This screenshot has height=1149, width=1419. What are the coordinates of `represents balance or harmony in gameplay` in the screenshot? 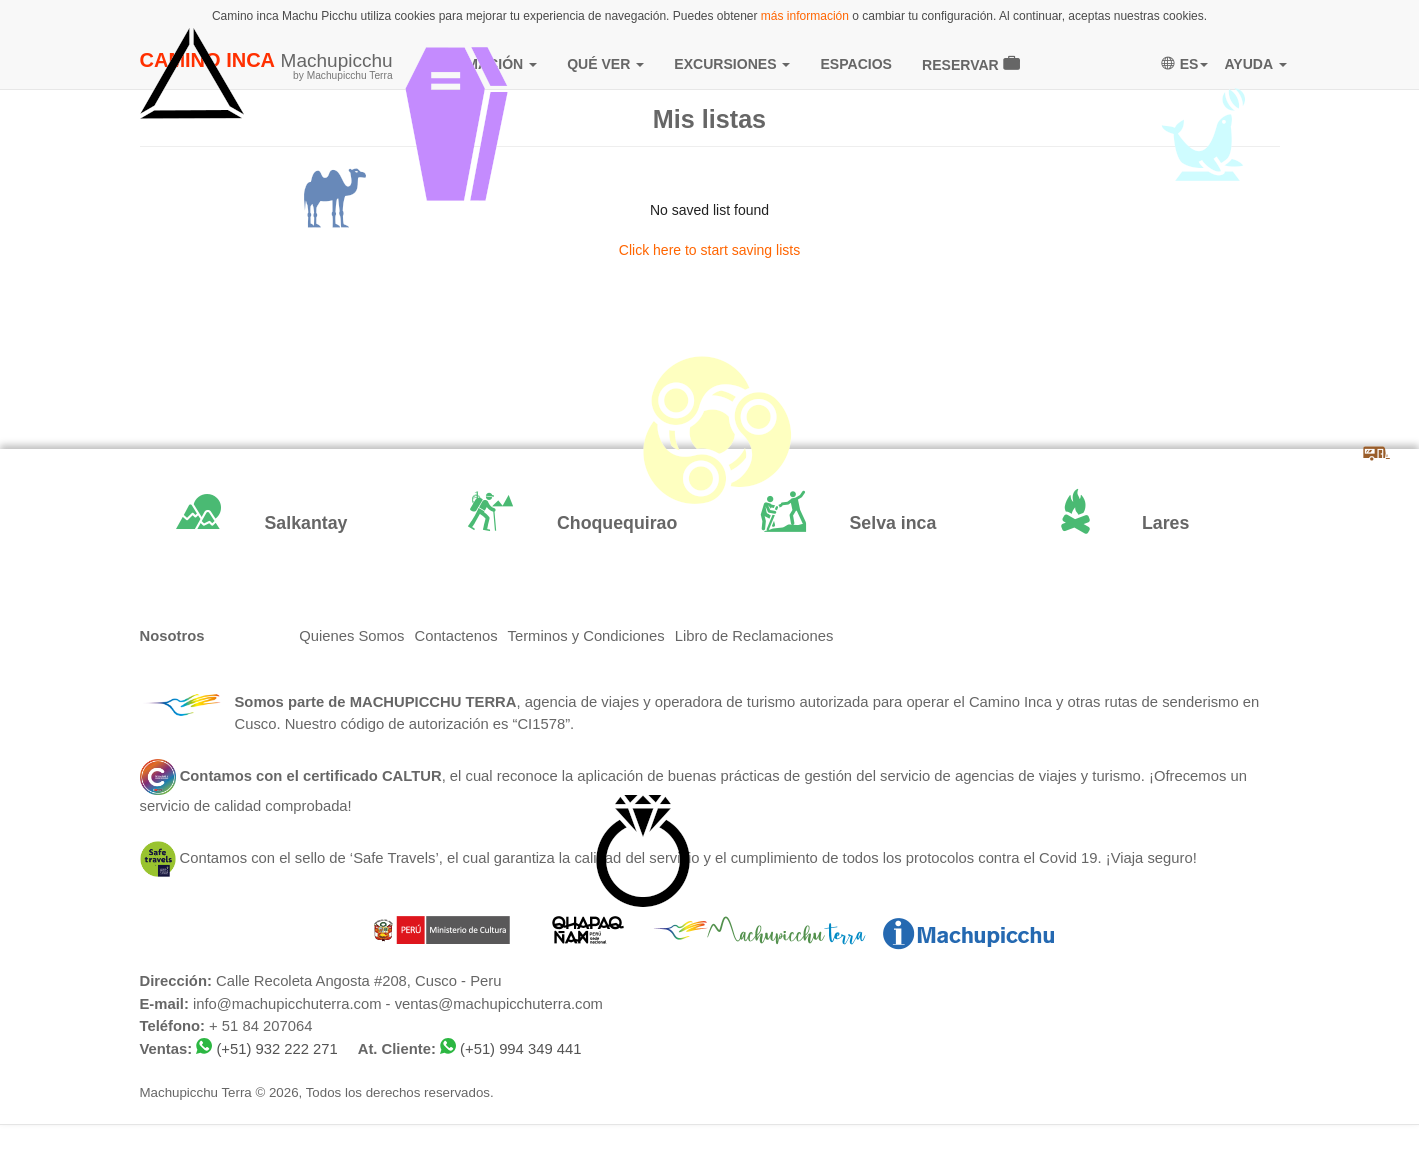 It's located at (717, 430).